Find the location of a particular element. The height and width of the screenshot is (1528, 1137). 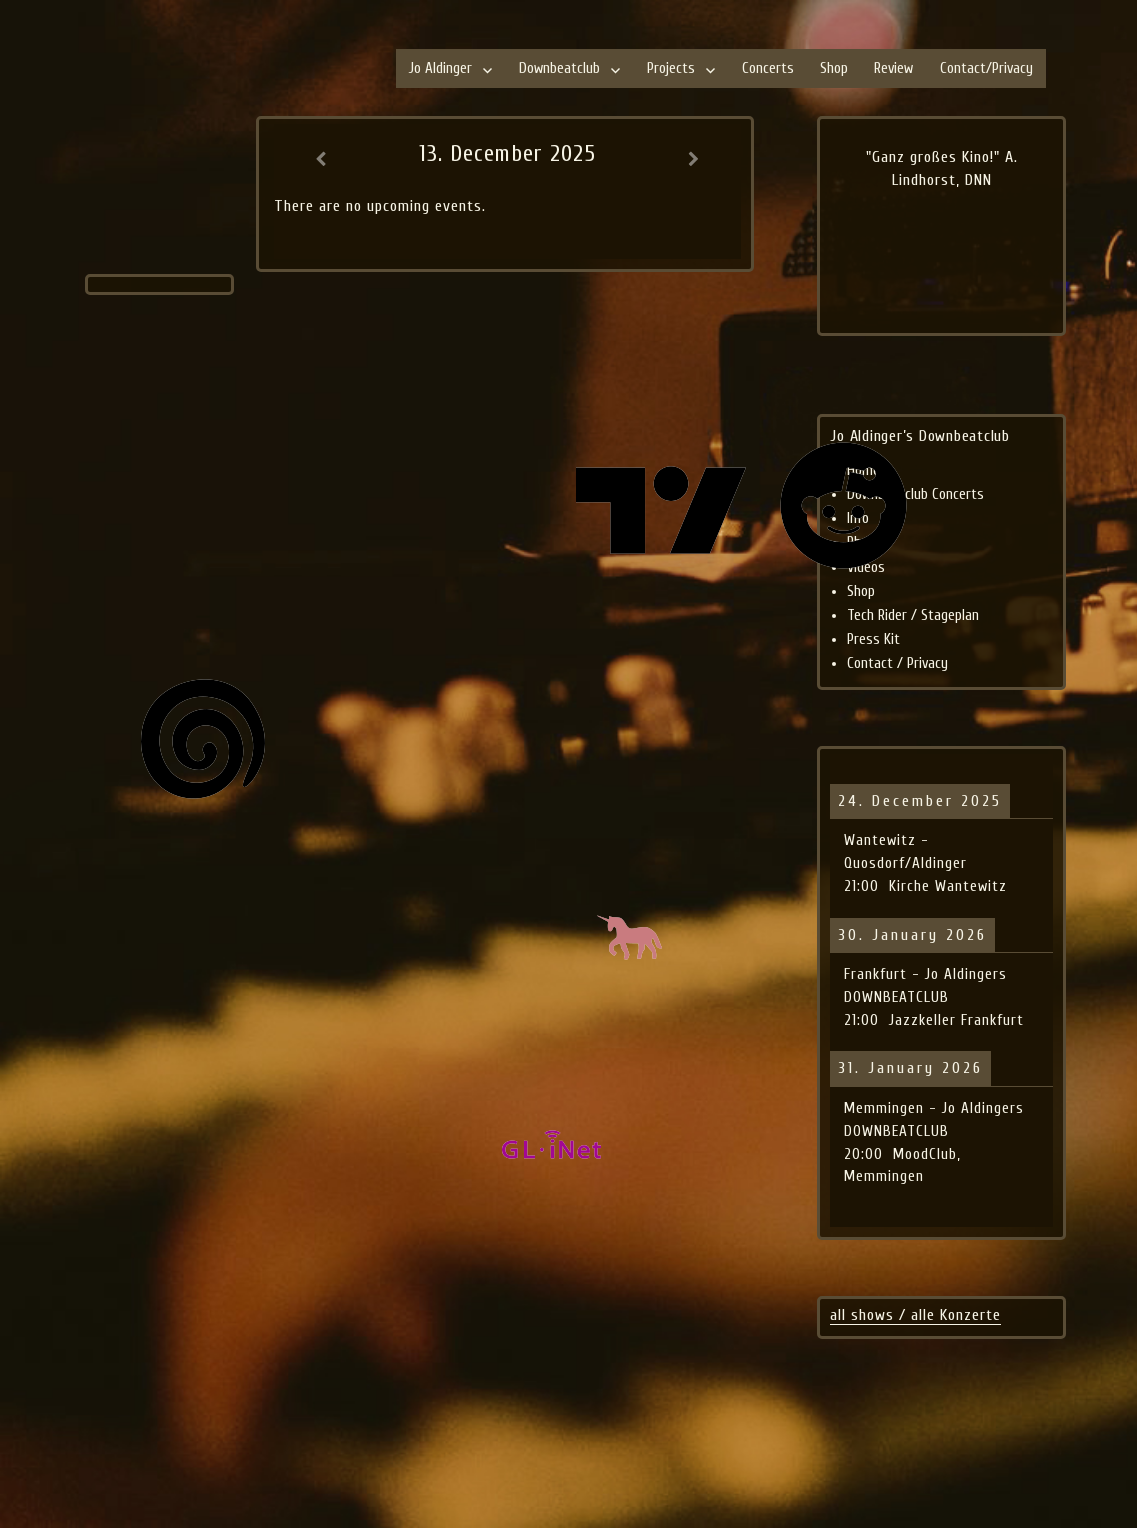

visit dreamstime stock photography website is located at coordinates (203, 739).